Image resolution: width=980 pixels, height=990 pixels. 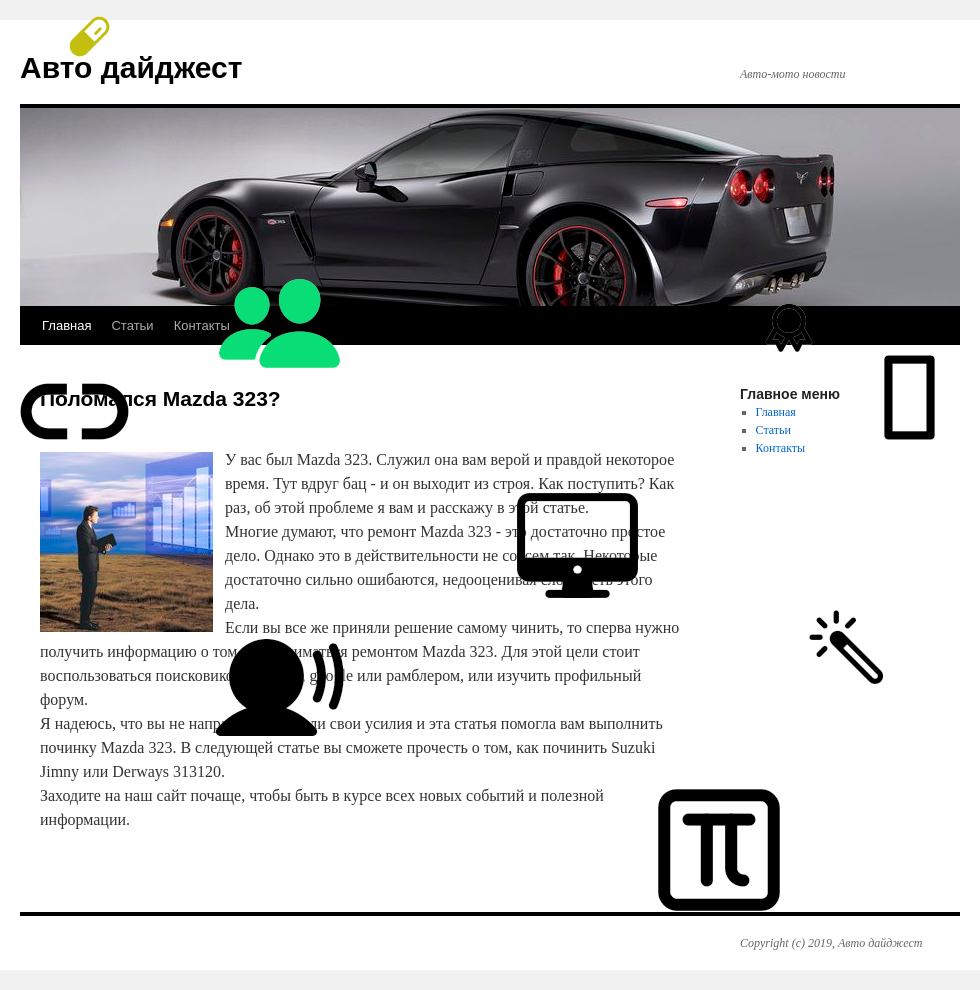 I want to click on user is speaking or broadcasting audio, so click(x=277, y=687).